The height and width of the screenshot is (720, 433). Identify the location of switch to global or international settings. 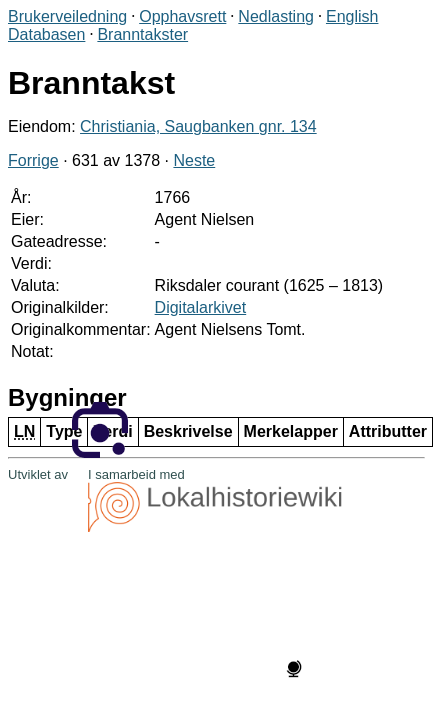
(293, 668).